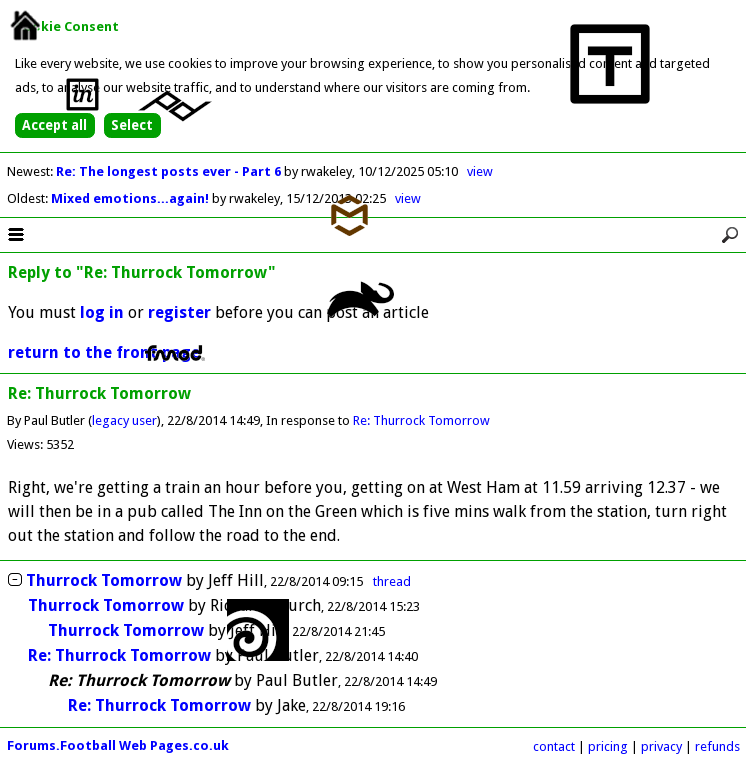 This screenshot has height=765, width=746. What do you see at coordinates (360, 299) in the screenshot?
I see `animal planet brand logo` at bounding box center [360, 299].